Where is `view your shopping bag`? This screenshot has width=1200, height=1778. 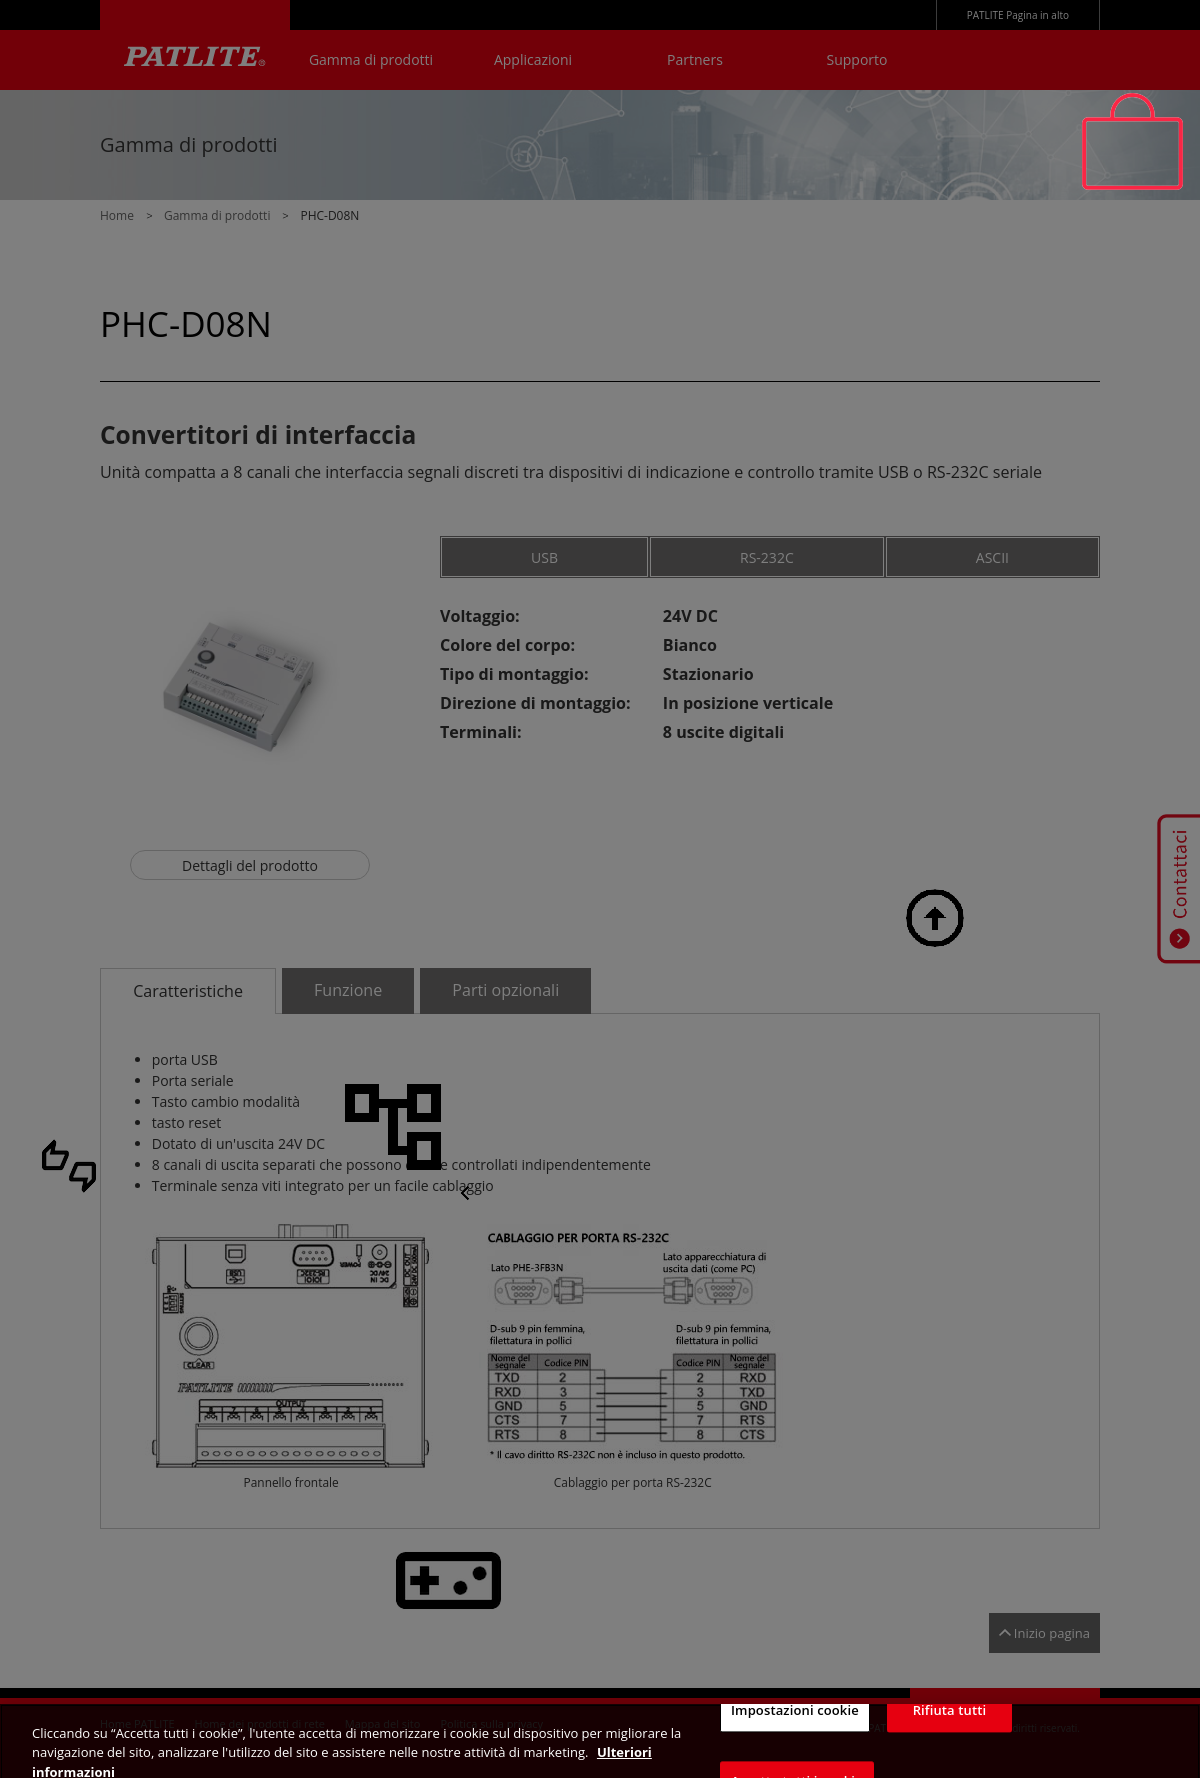
view your shopping bag is located at coordinates (1132, 147).